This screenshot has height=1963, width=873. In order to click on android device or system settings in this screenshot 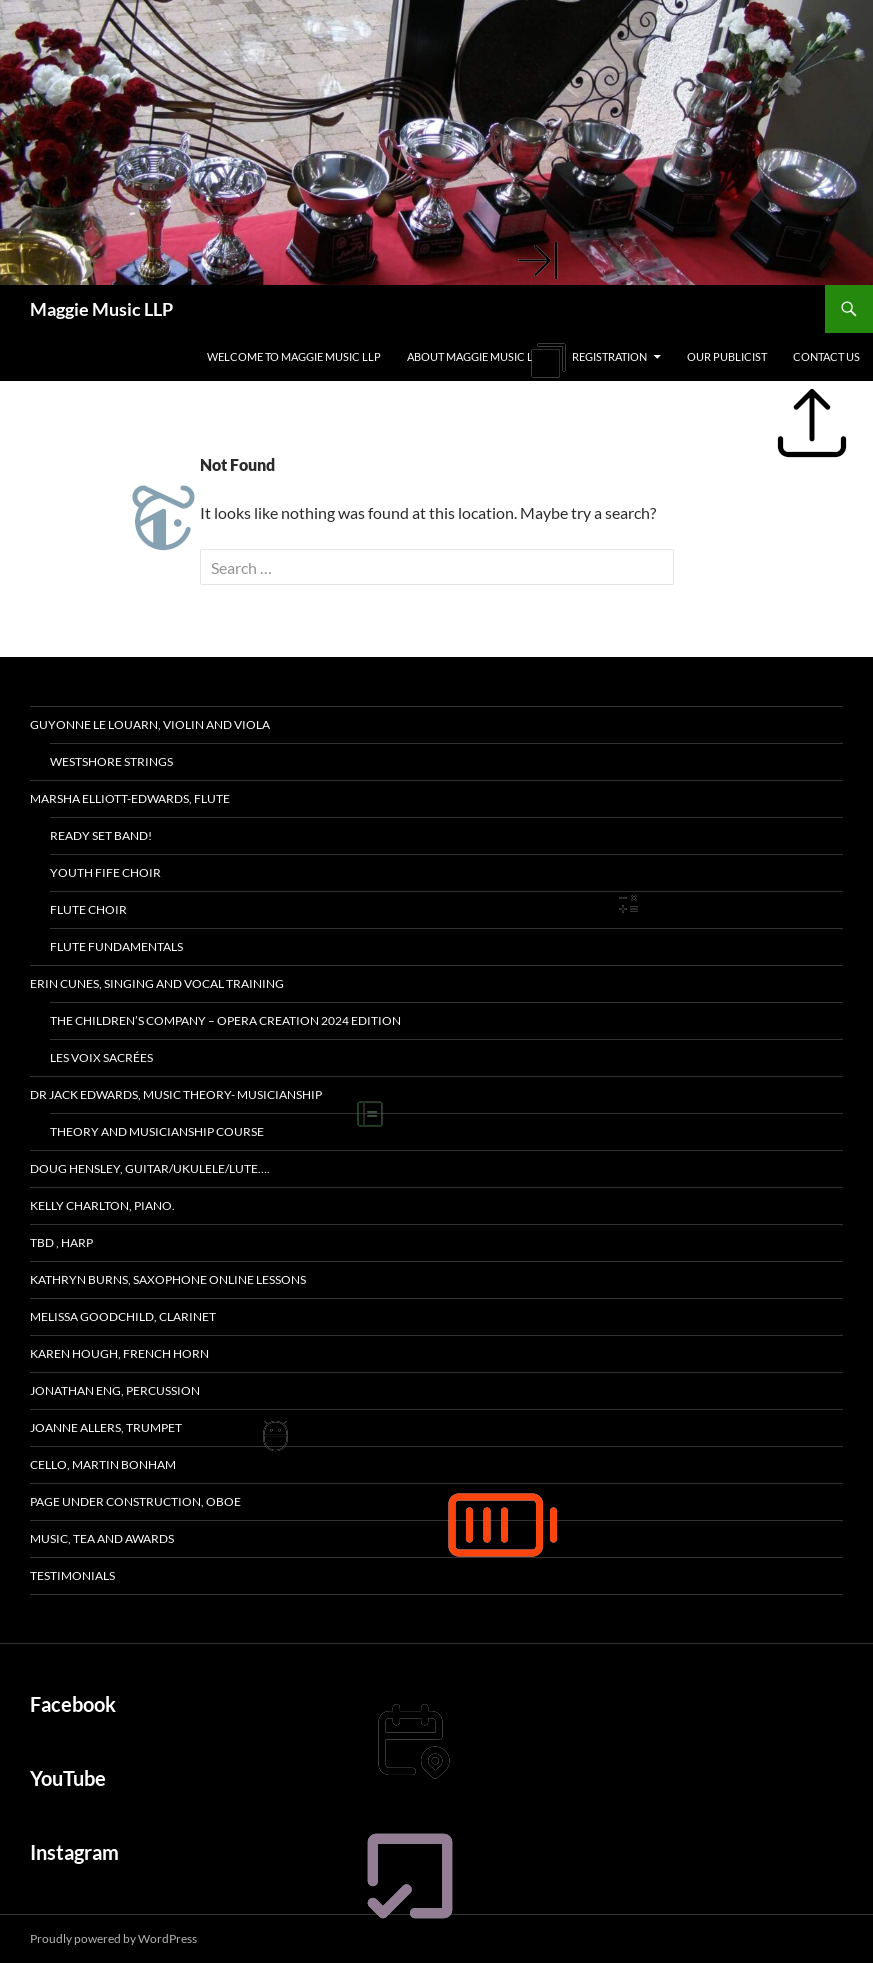, I will do `click(275, 1435)`.